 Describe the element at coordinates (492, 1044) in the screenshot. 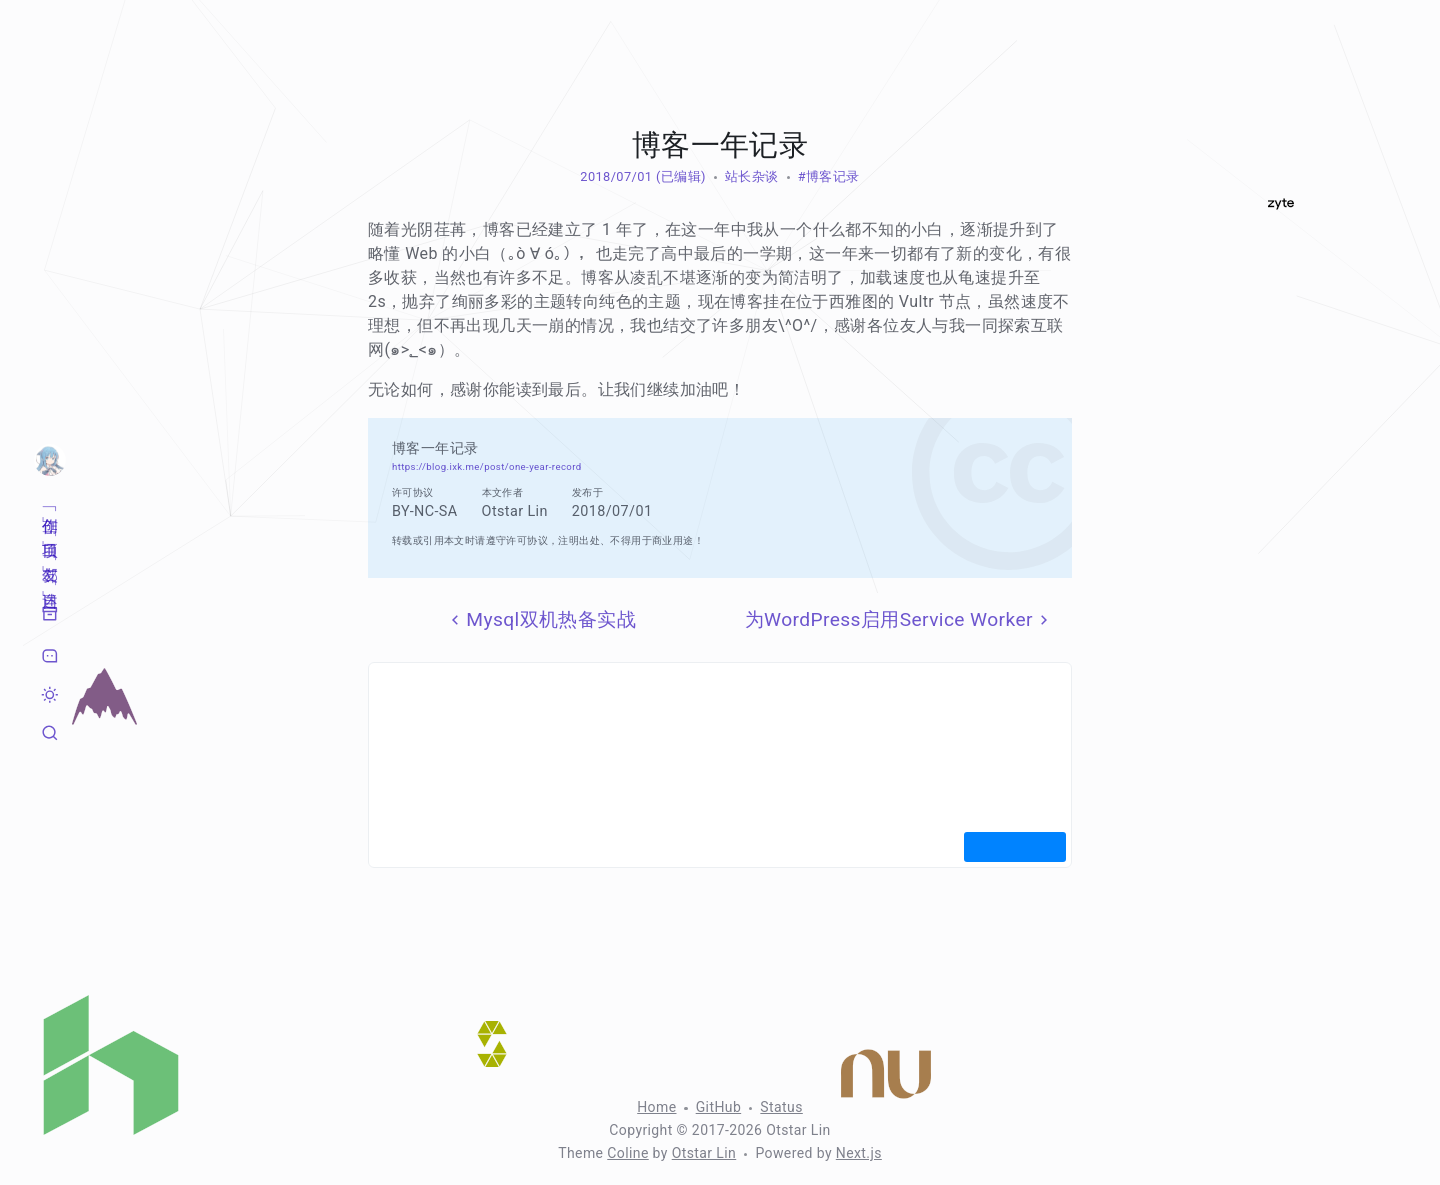

I see `link to Solidity smart contract documentation` at that location.